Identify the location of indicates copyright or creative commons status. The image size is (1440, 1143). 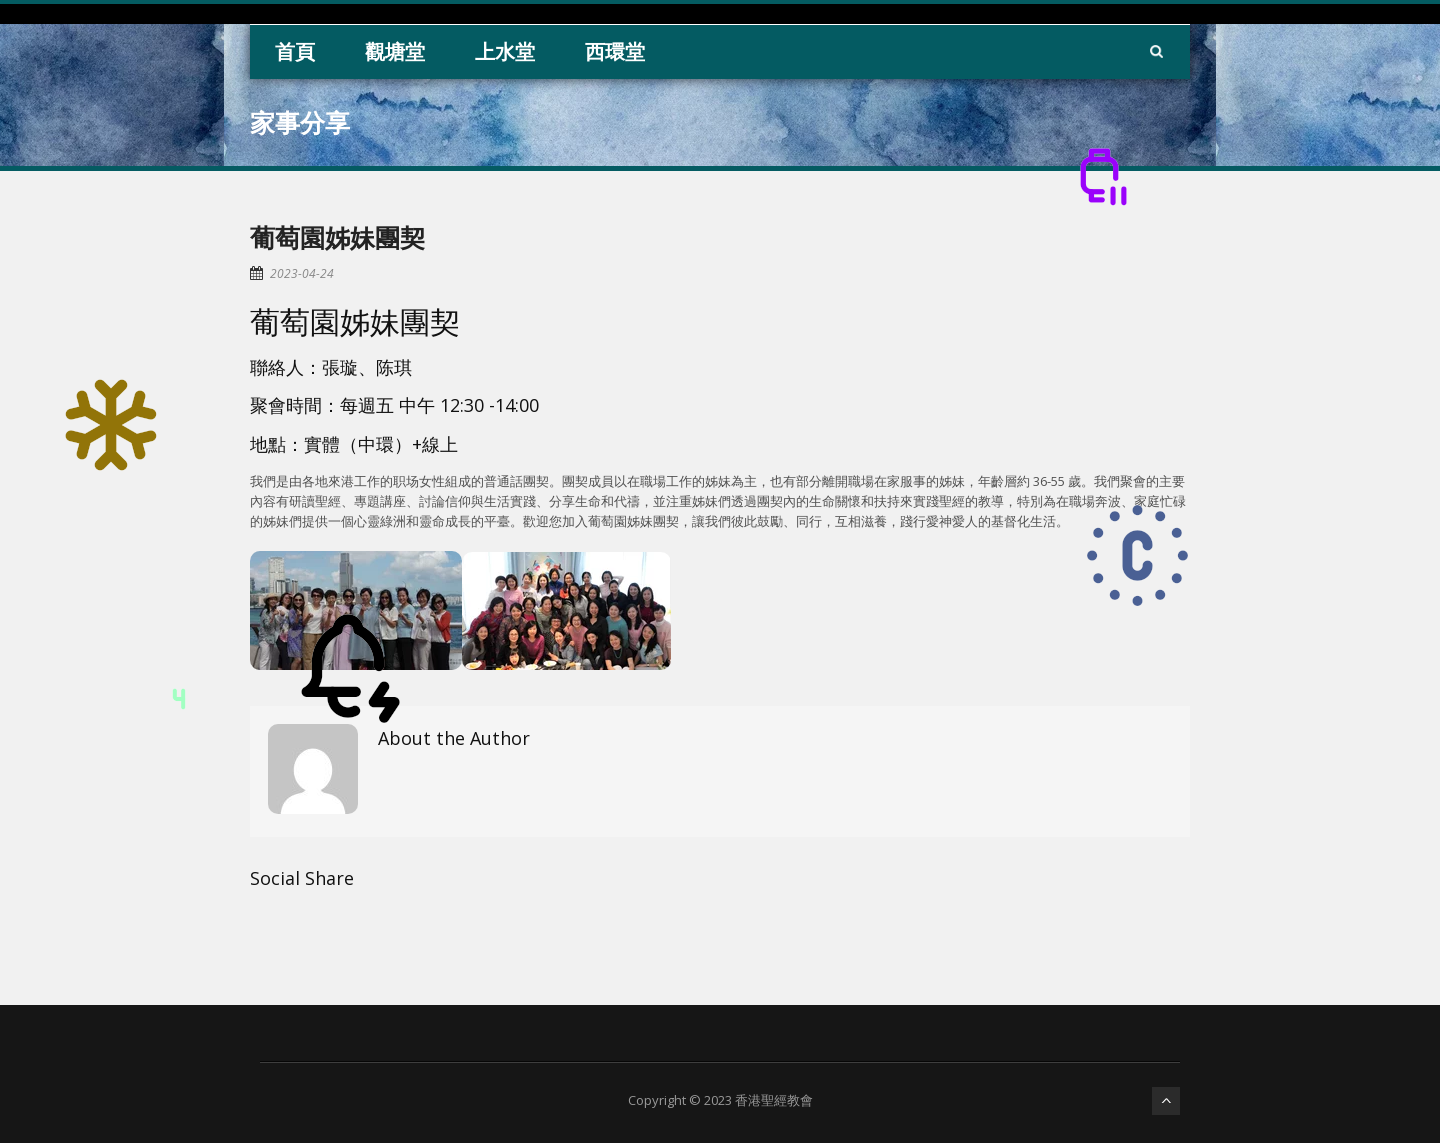
(1137, 555).